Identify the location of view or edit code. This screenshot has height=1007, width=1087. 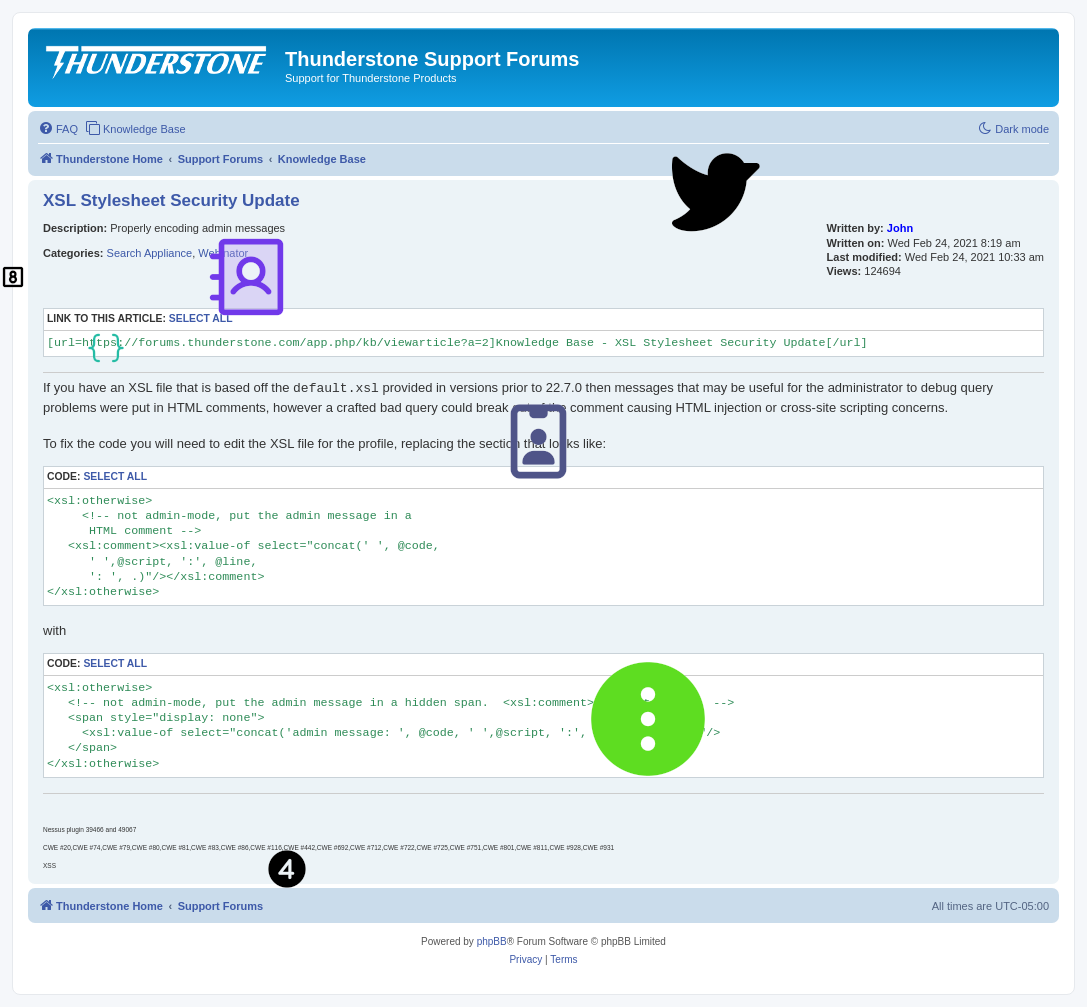
(106, 348).